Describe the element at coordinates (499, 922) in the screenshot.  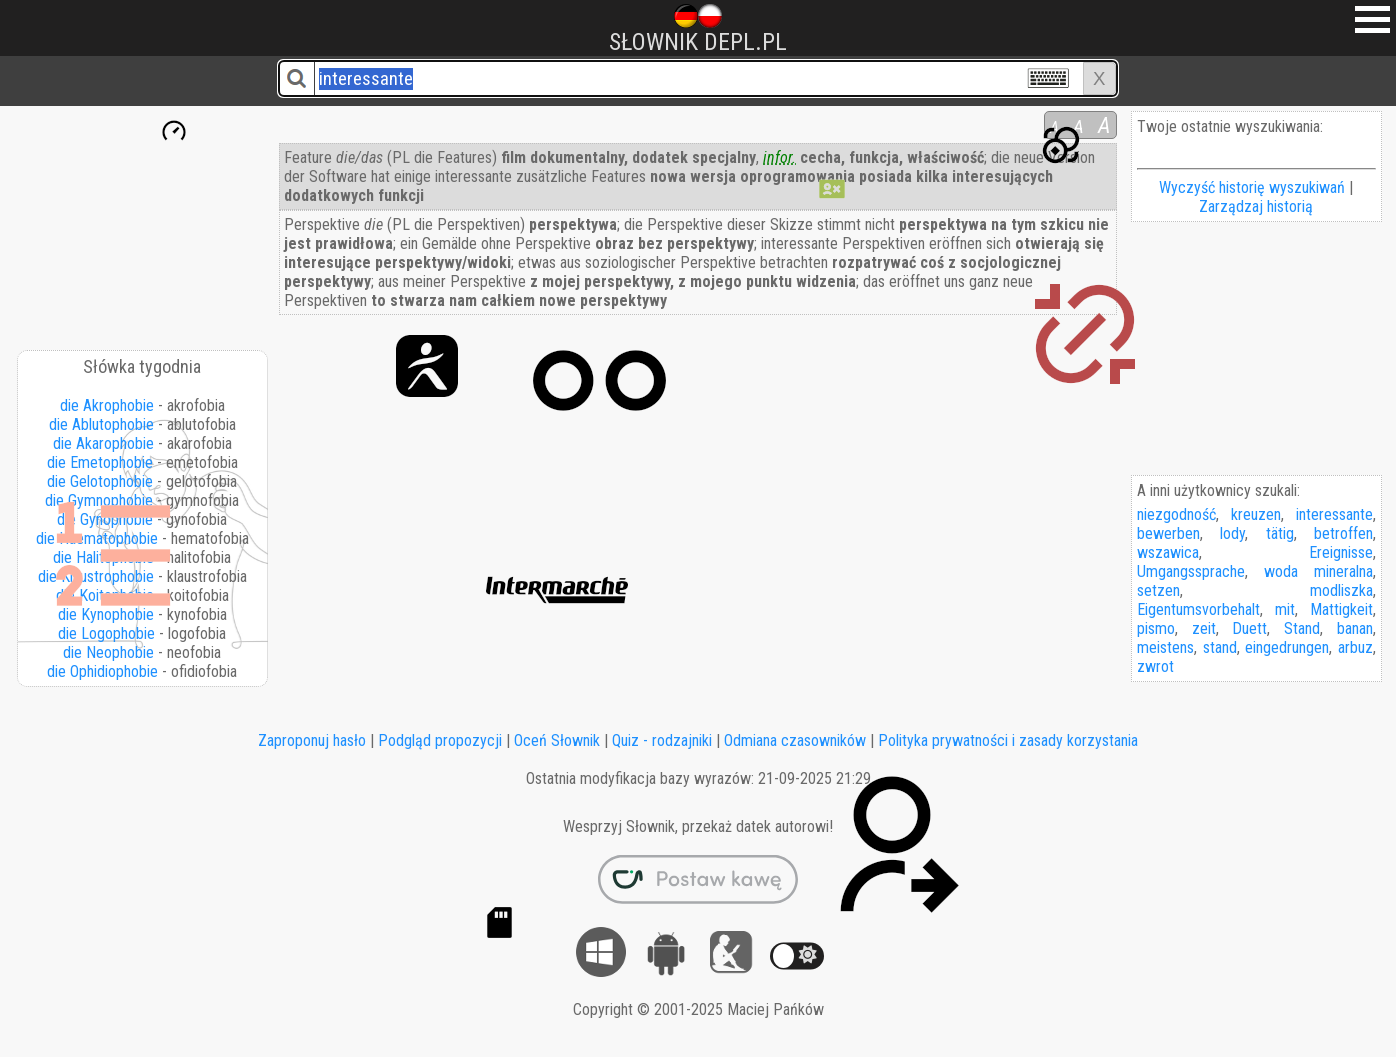
I see `access external storage` at that location.